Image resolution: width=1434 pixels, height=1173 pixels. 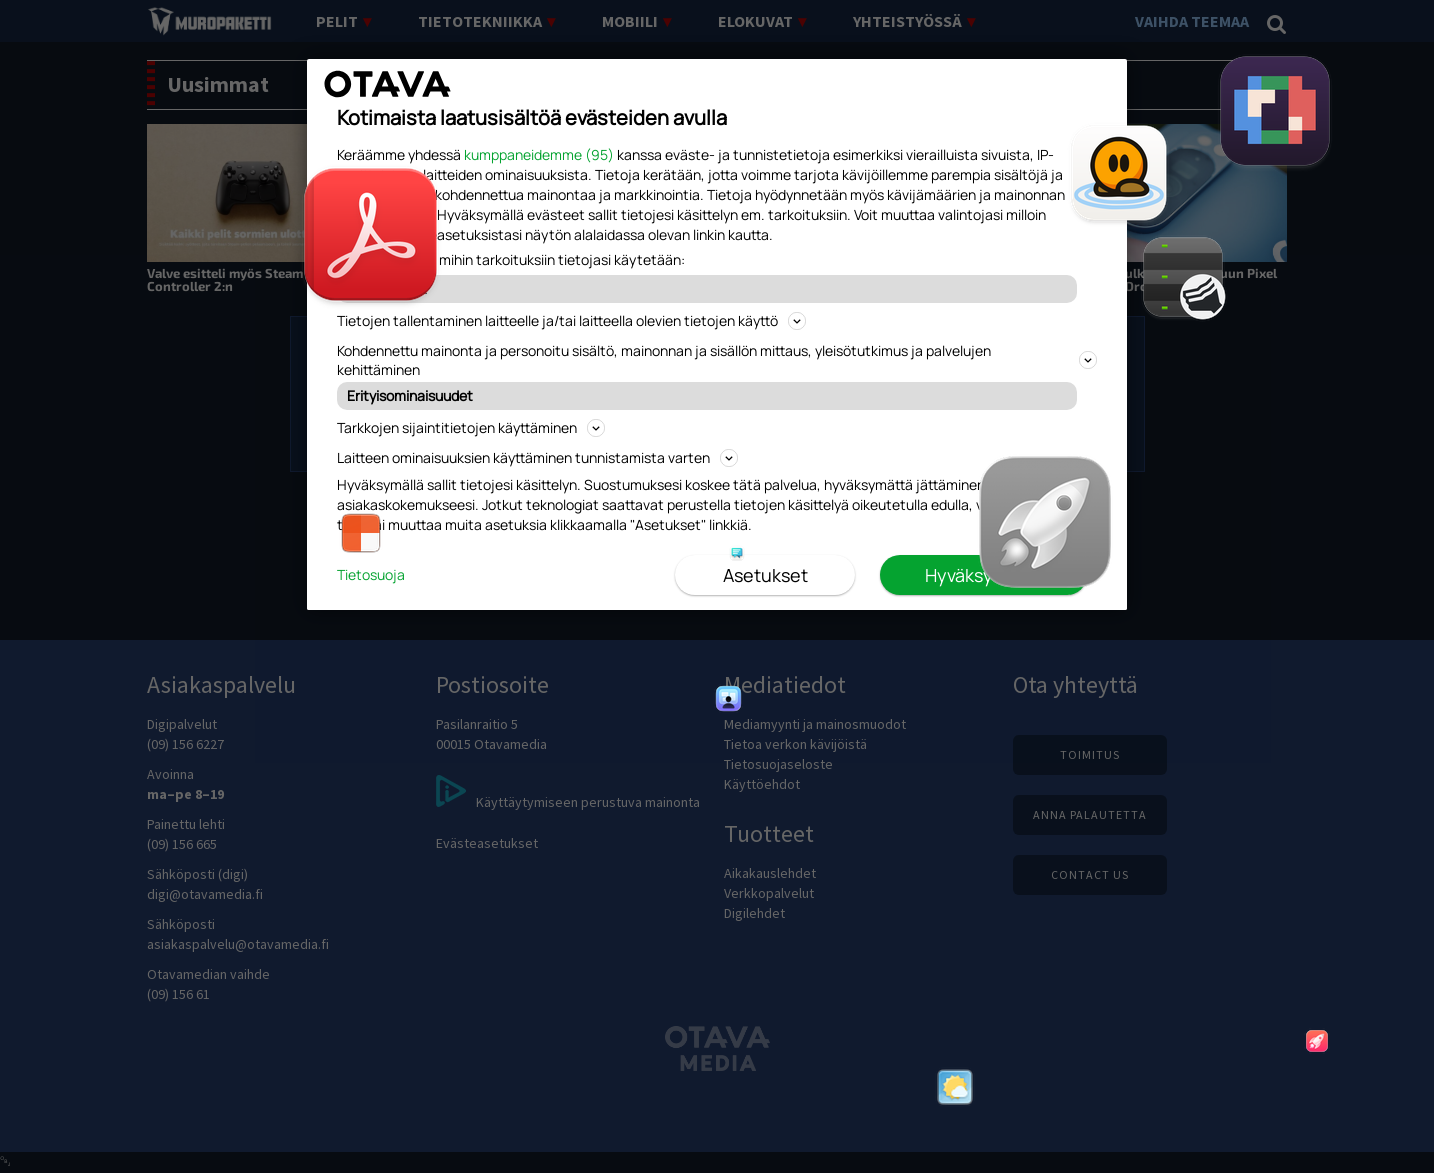 I want to click on open the weather application, so click(x=955, y=1087).